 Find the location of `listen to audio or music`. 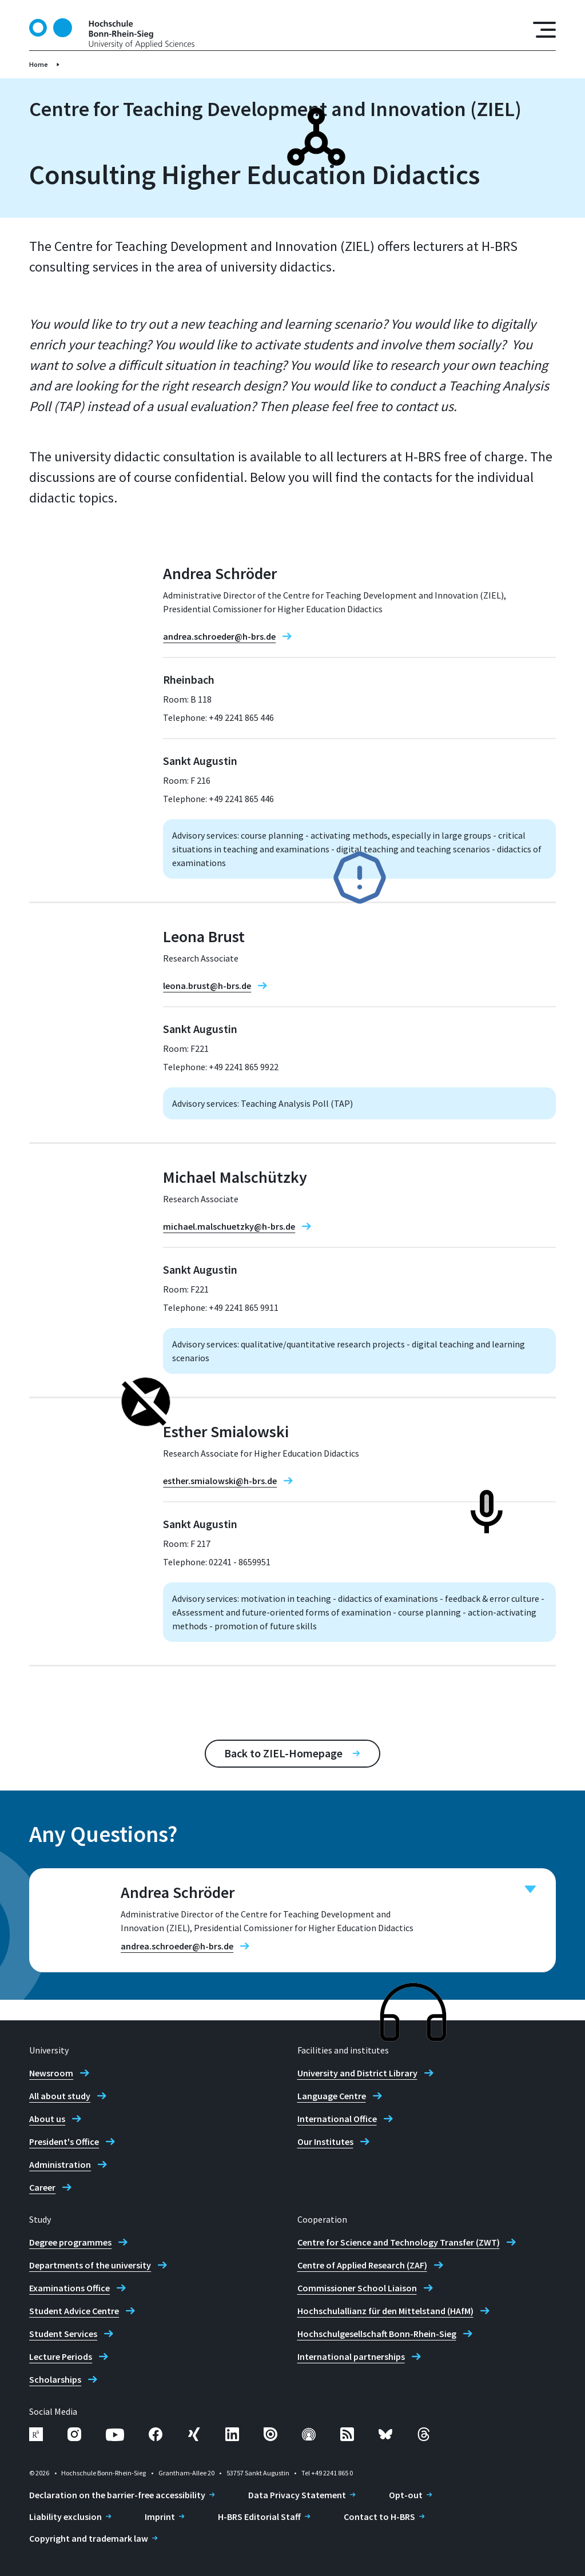

listen to audio or music is located at coordinates (413, 2016).